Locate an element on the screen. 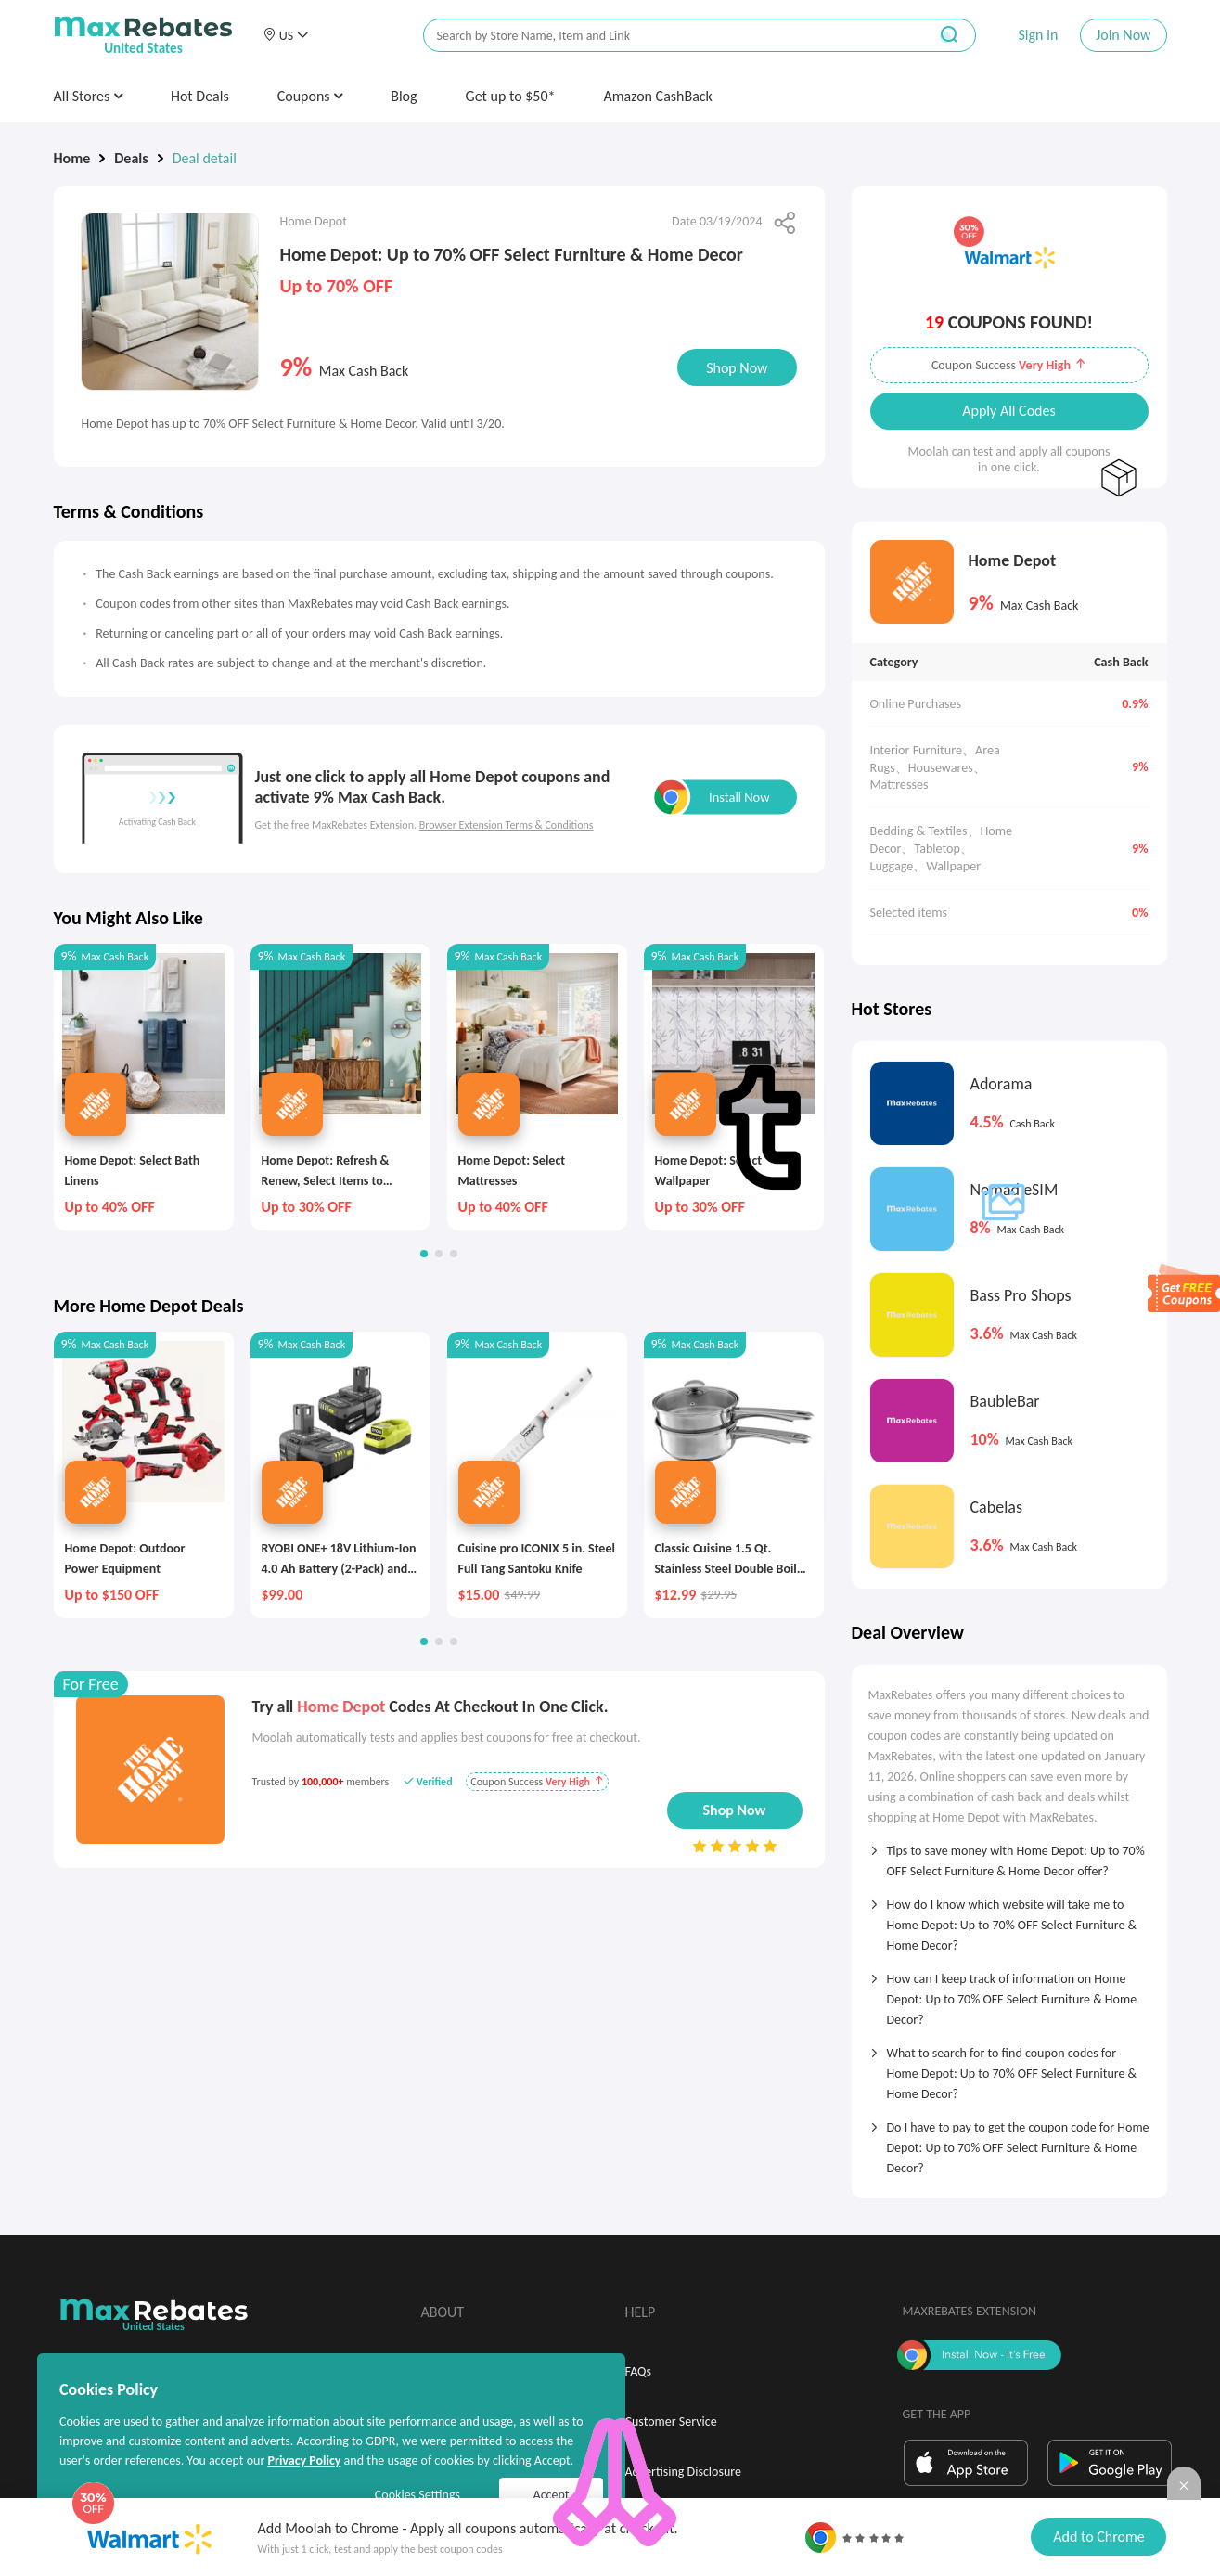  view photo gallery is located at coordinates (1003, 1202).